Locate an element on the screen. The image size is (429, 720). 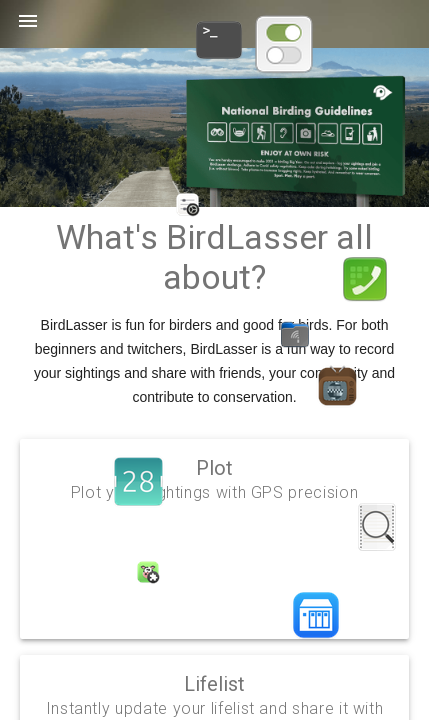
open the calendar app is located at coordinates (138, 481).